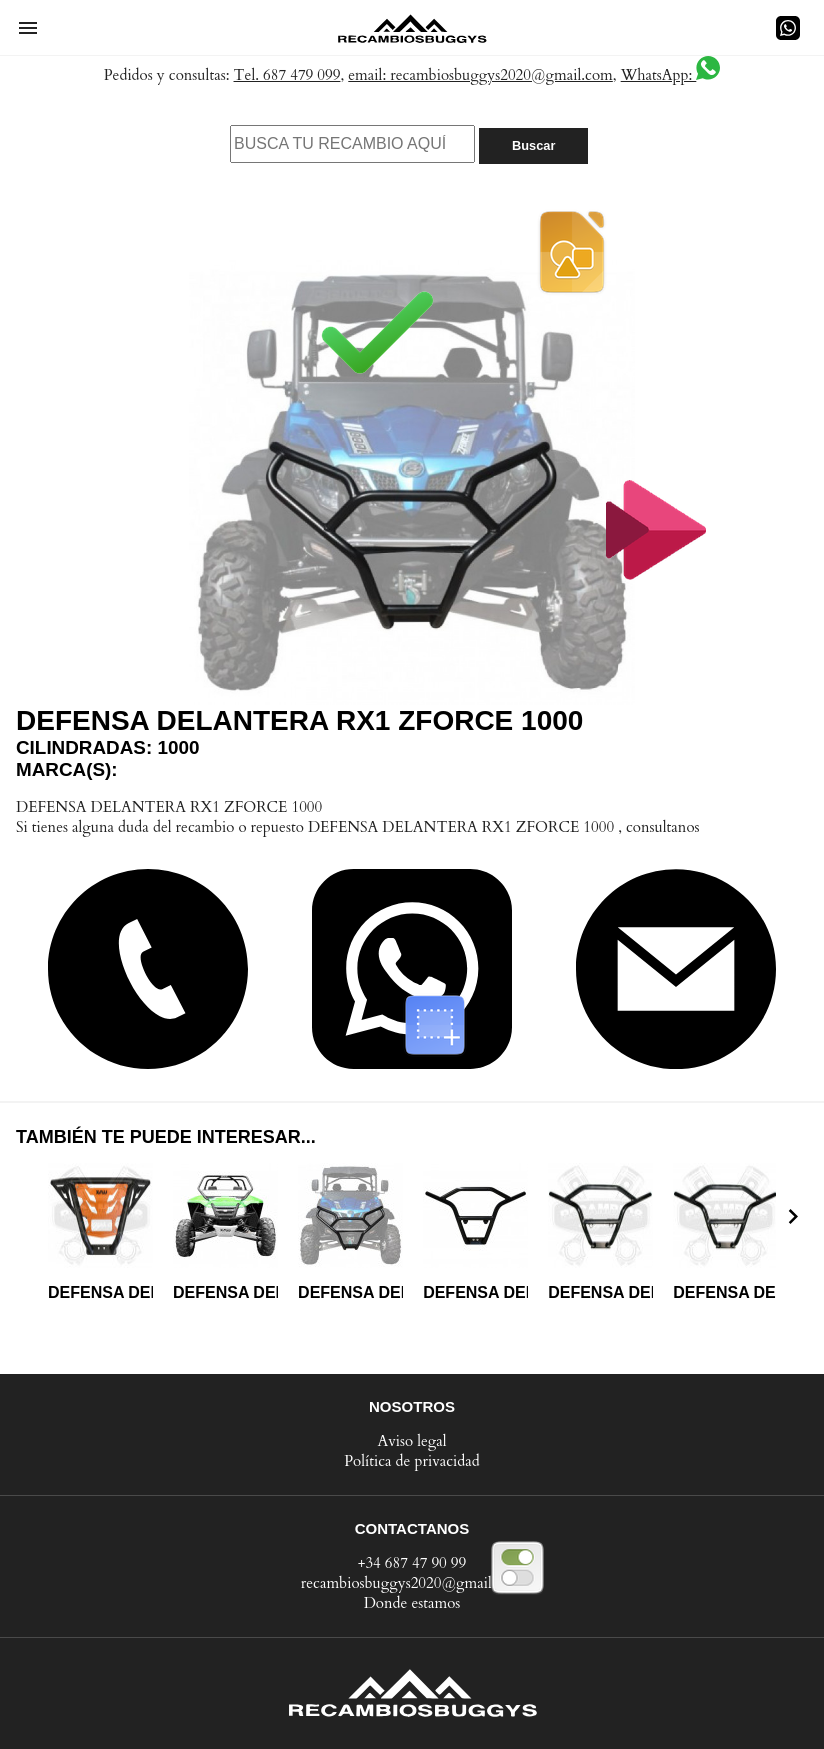 The width and height of the screenshot is (824, 1749). Describe the element at coordinates (435, 1025) in the screenshot. I see `open the screenshot tool` at that location.